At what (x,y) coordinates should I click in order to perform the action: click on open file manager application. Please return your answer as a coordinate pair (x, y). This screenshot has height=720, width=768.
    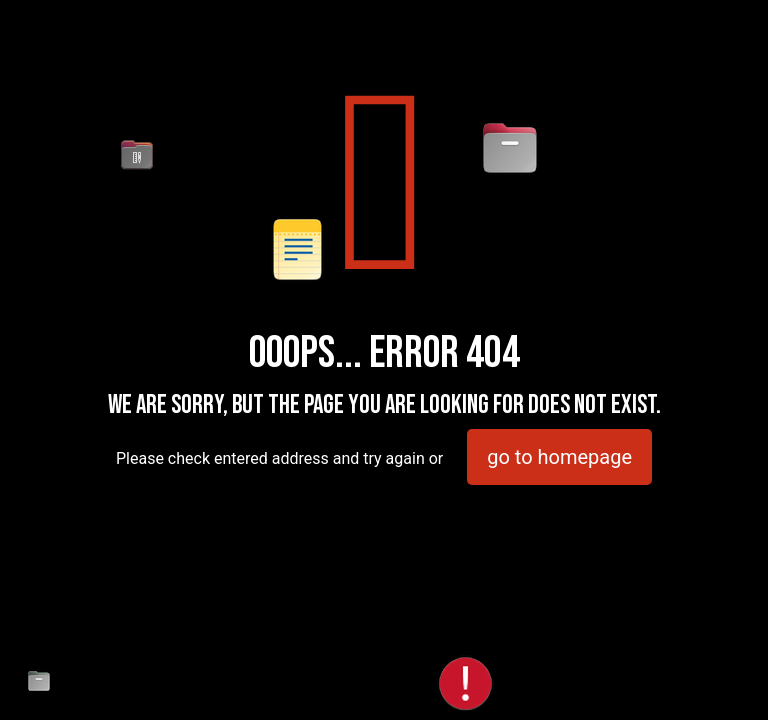
    Looking at the image, I should click on (510, 148).